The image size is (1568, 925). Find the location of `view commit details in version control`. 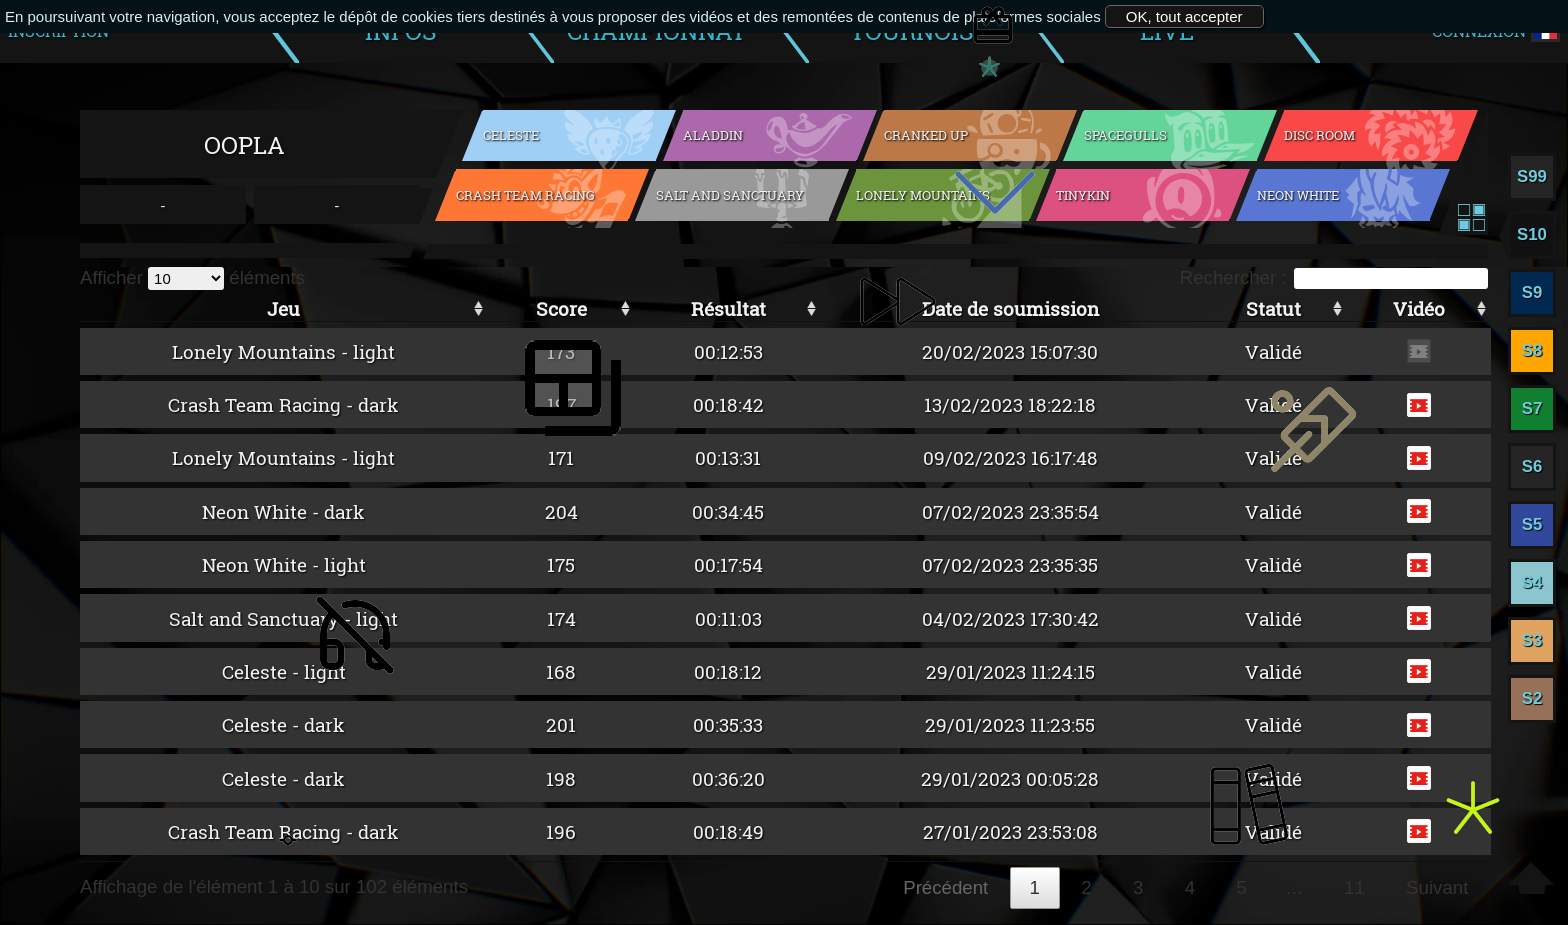

view commit details in version control is located at coordinates (288, 840).